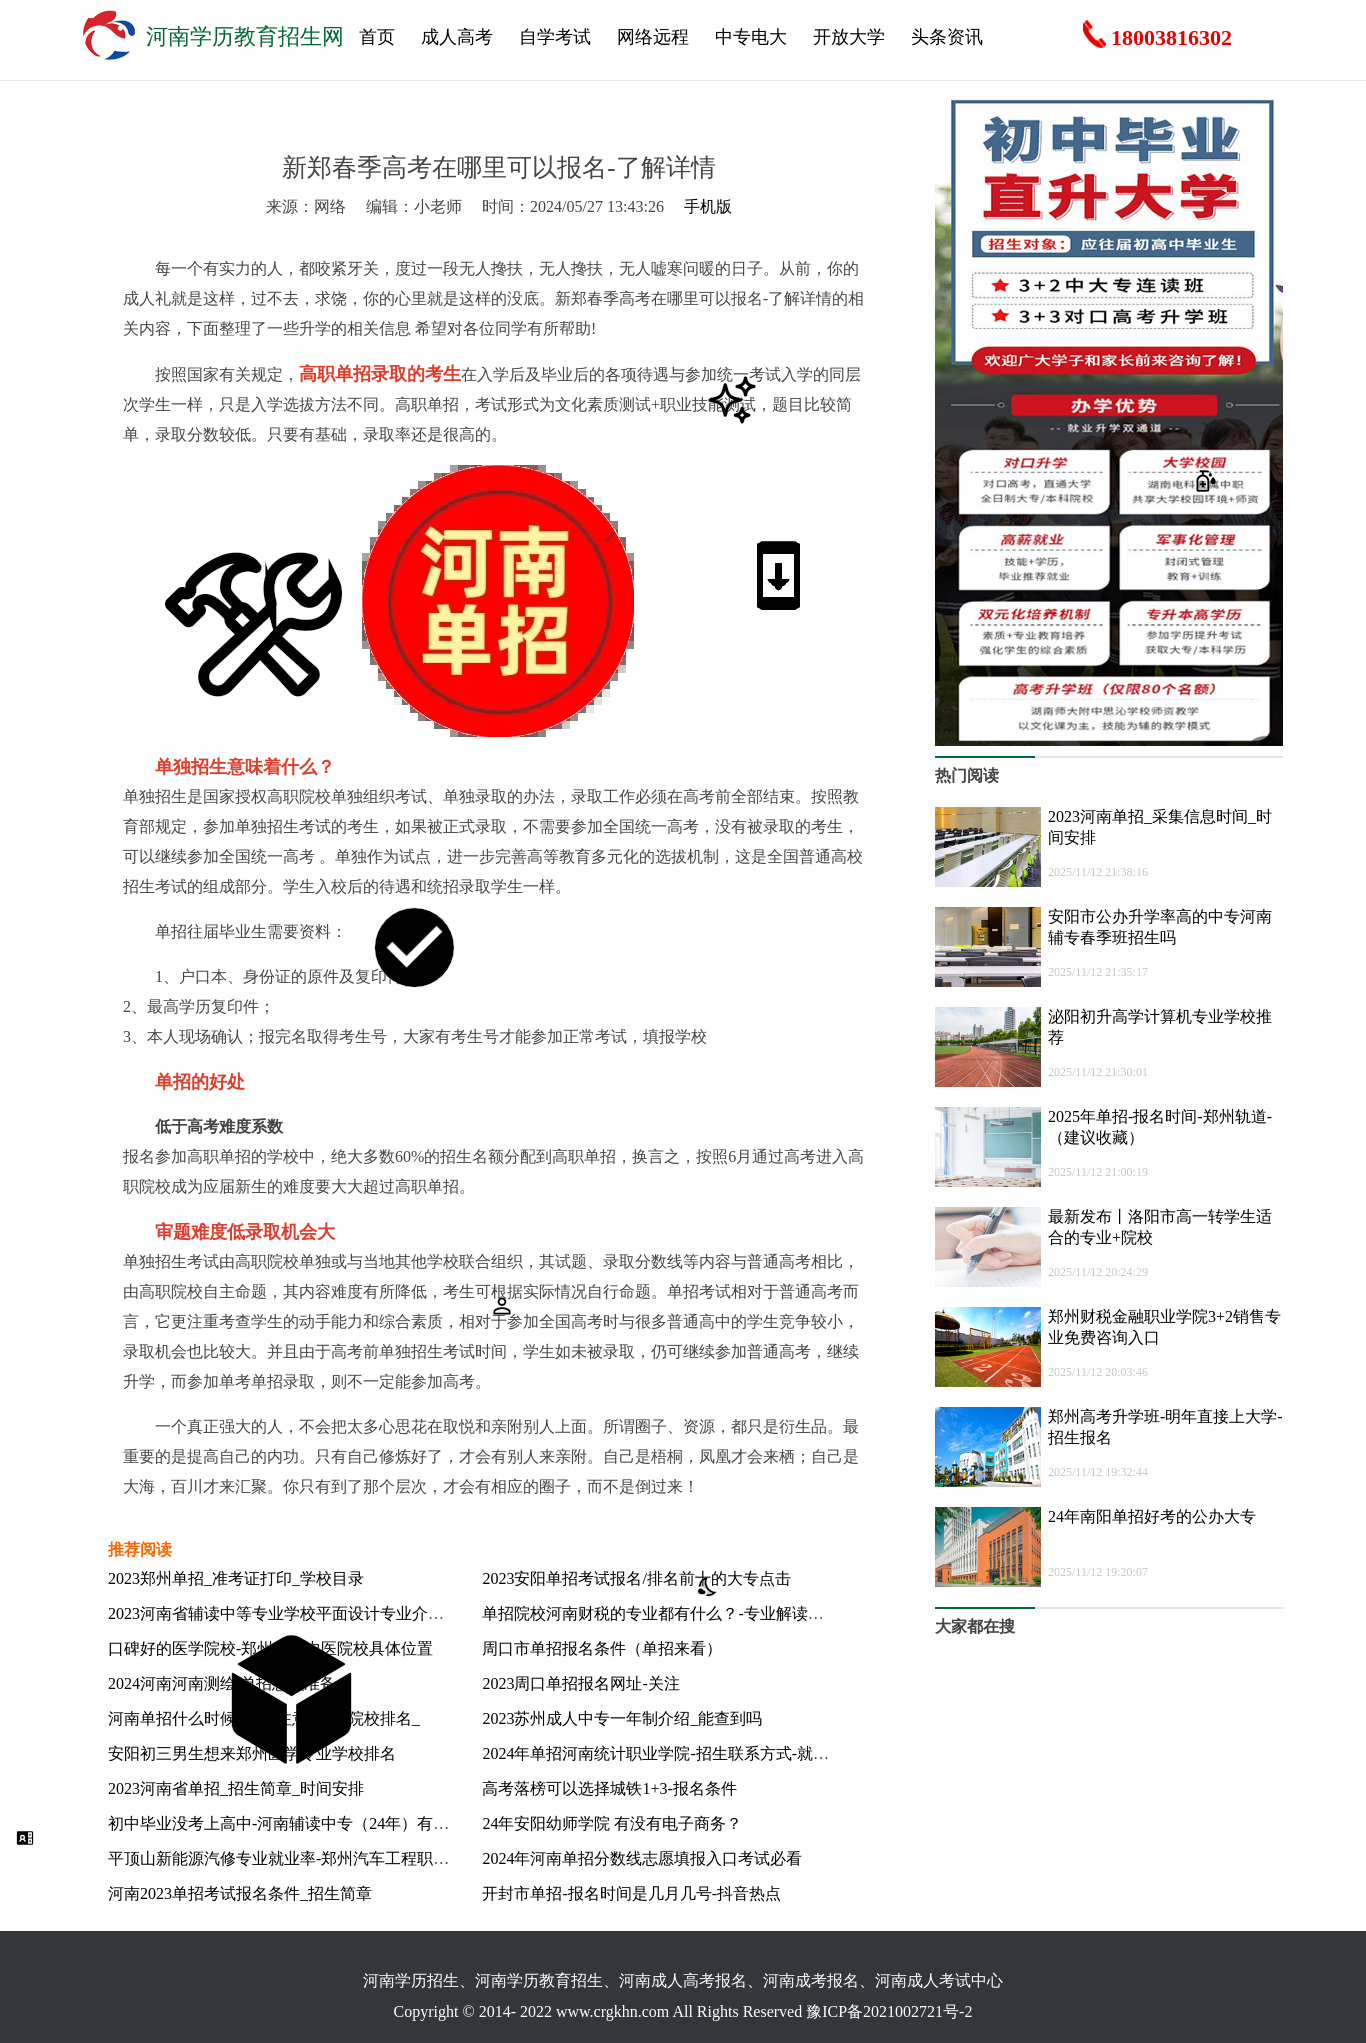 Image resolution: width=1366 pixels, height=2043 pixels. What do you see at coordinates (291, 1699) in the screenshot?
I see `view 3D model or object` at bounding box center [291, 1699].